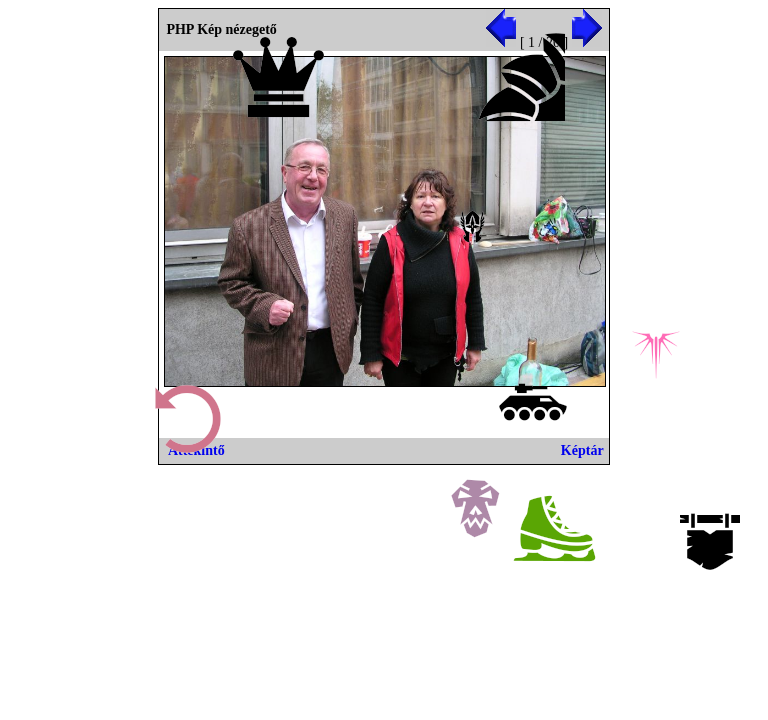 This screenshot has height=720, width=768. What do you see at coordinates (520, 76) in the screenshot?
I see `select armor or scale pattern for character customization` at bounding box center [520, 76].